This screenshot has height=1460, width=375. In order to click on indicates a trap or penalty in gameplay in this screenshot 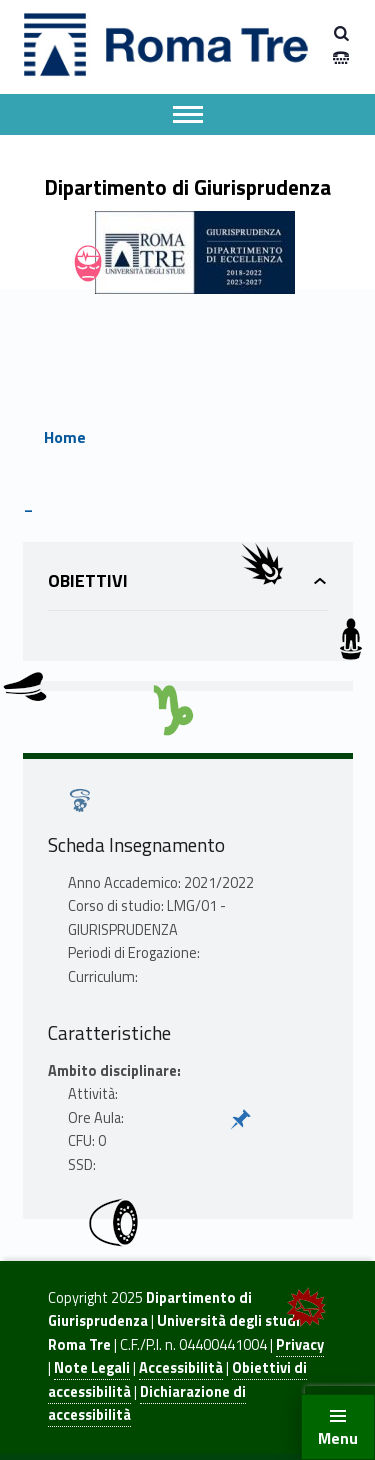, I will do `click(351, 639)`.